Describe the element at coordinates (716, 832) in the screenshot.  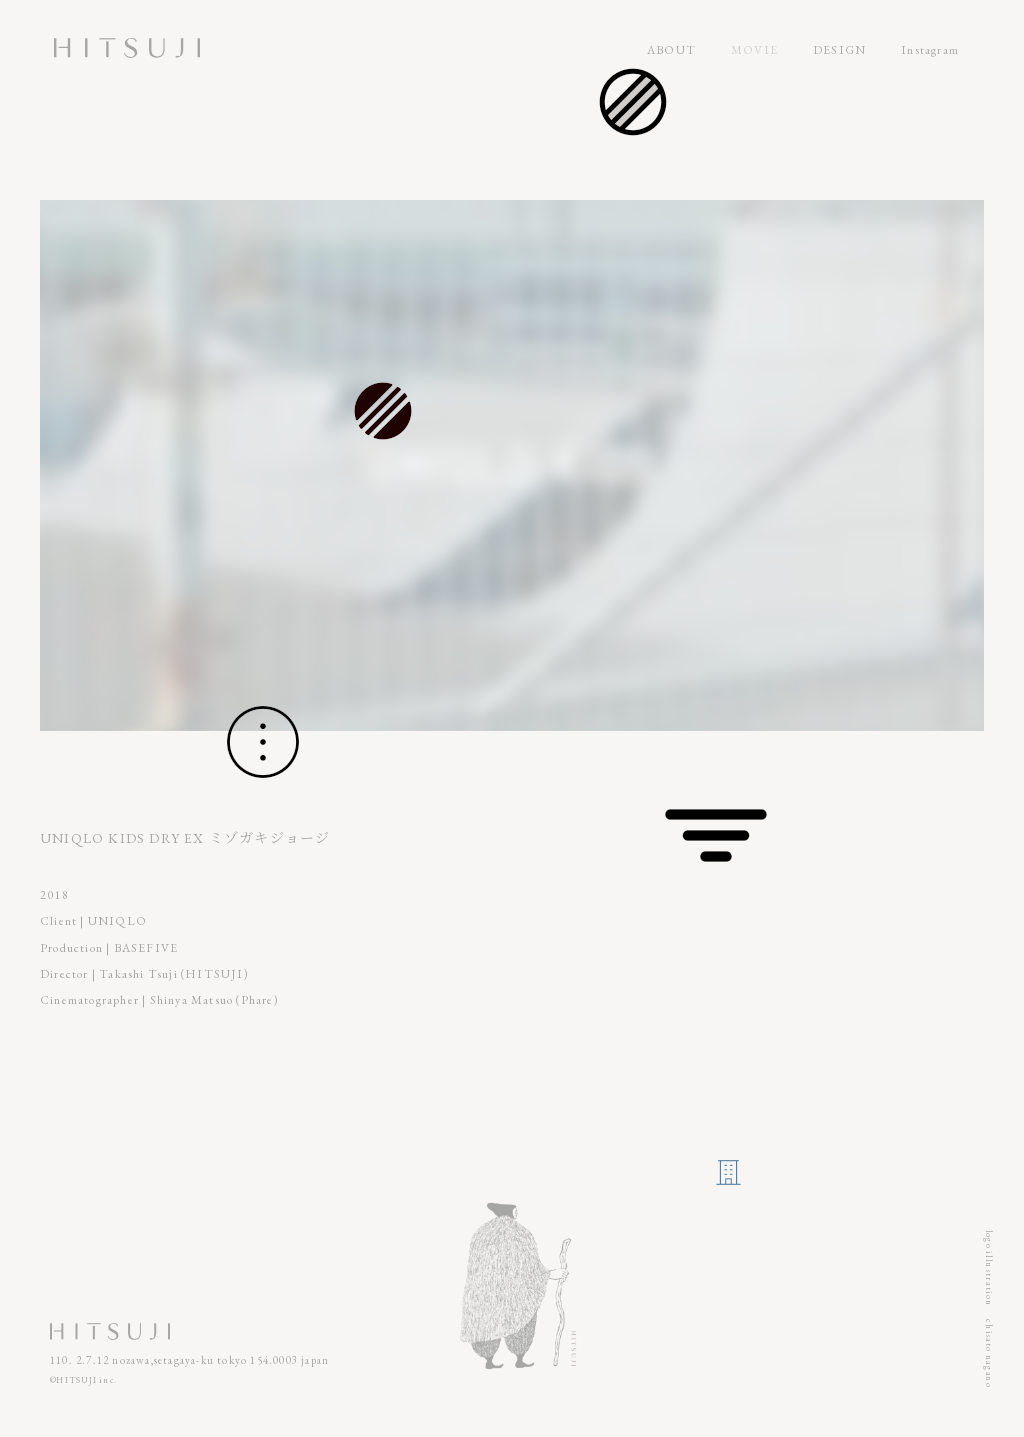
I see `filter or sort content` at that location.